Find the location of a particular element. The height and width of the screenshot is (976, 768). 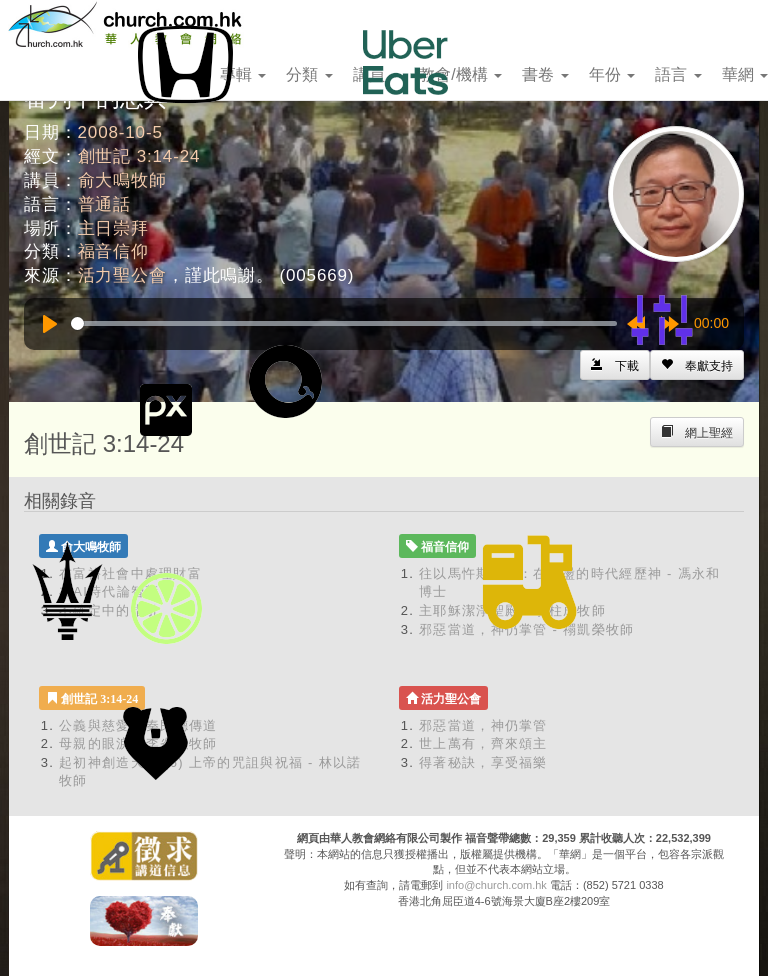

juce audio framework logo is located at coordinates (166, 608).